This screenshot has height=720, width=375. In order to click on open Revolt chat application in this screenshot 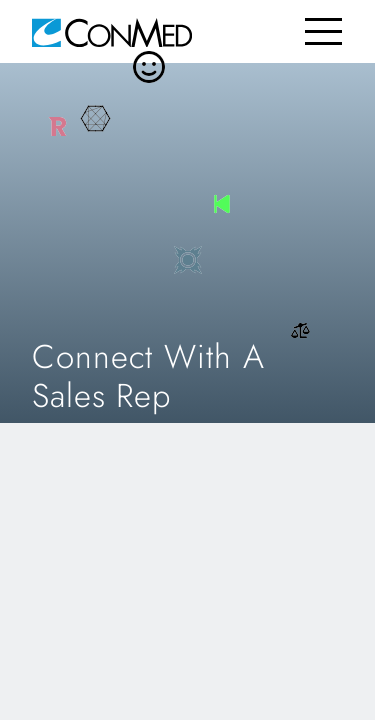, I will do `click(57, 126)`.